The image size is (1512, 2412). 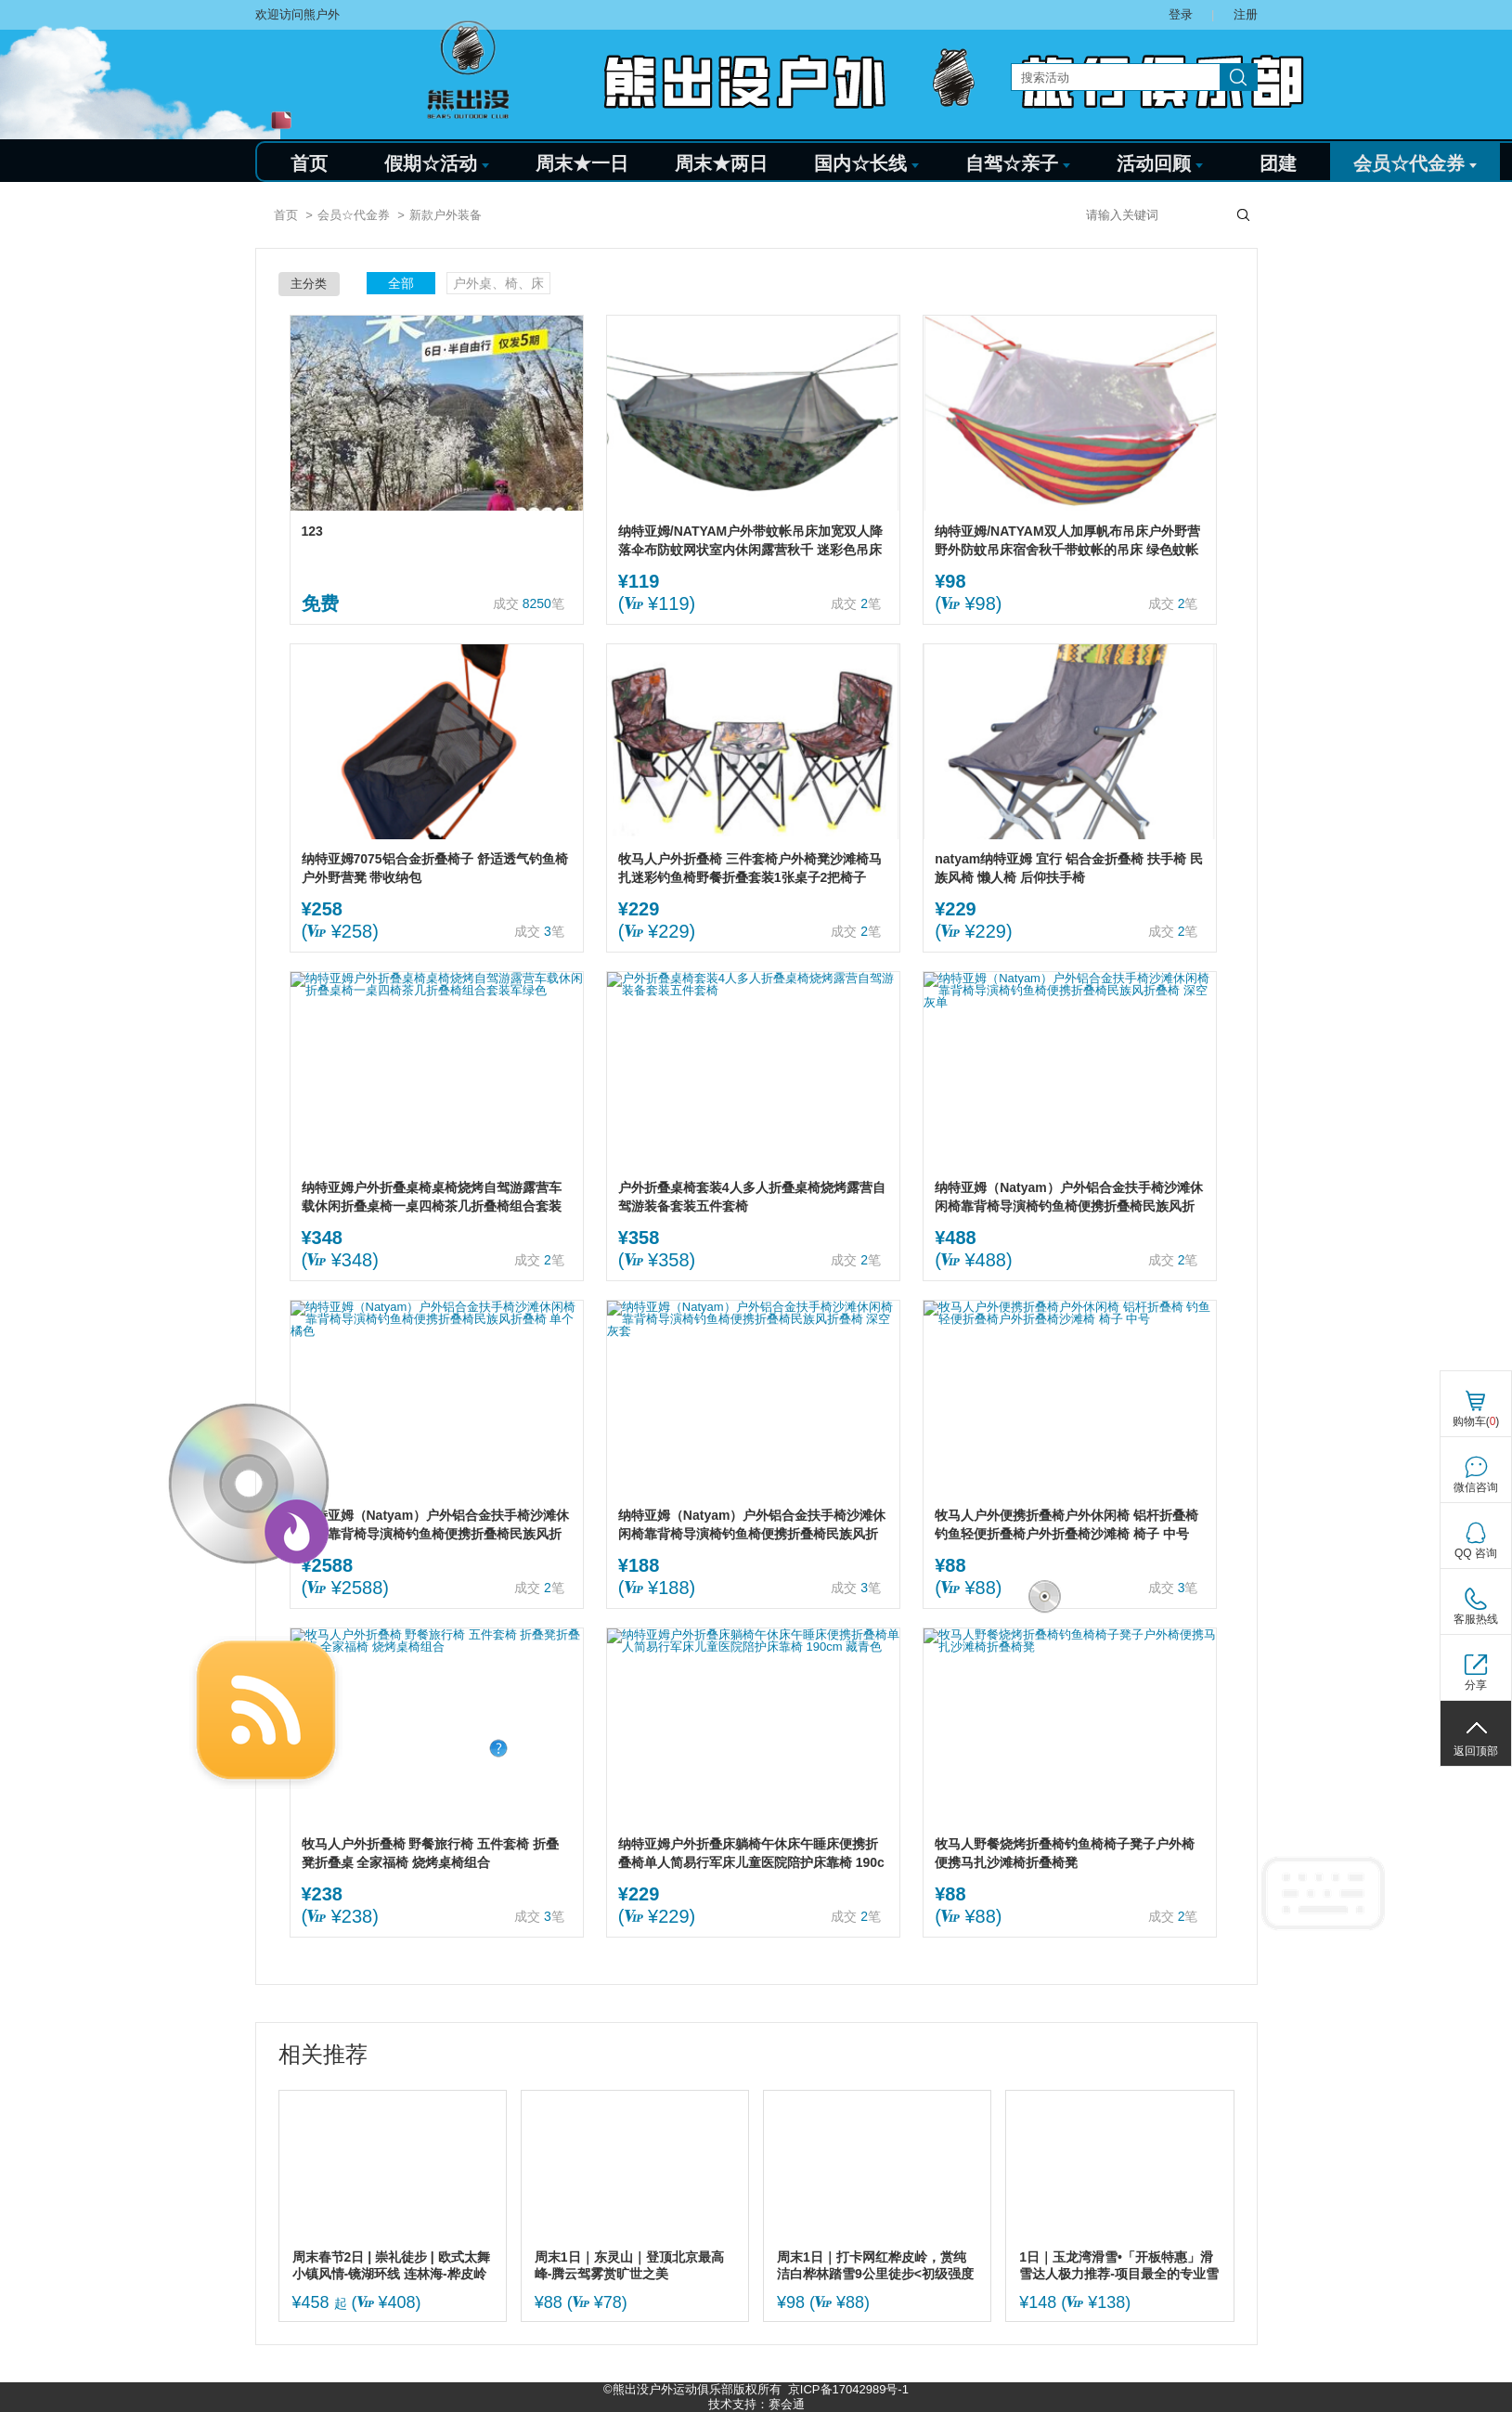 What do you see at coordinates (249, 1484) in the screenshot?
I see `burn data to a dvd disc` at bounding box center [249, 1484].